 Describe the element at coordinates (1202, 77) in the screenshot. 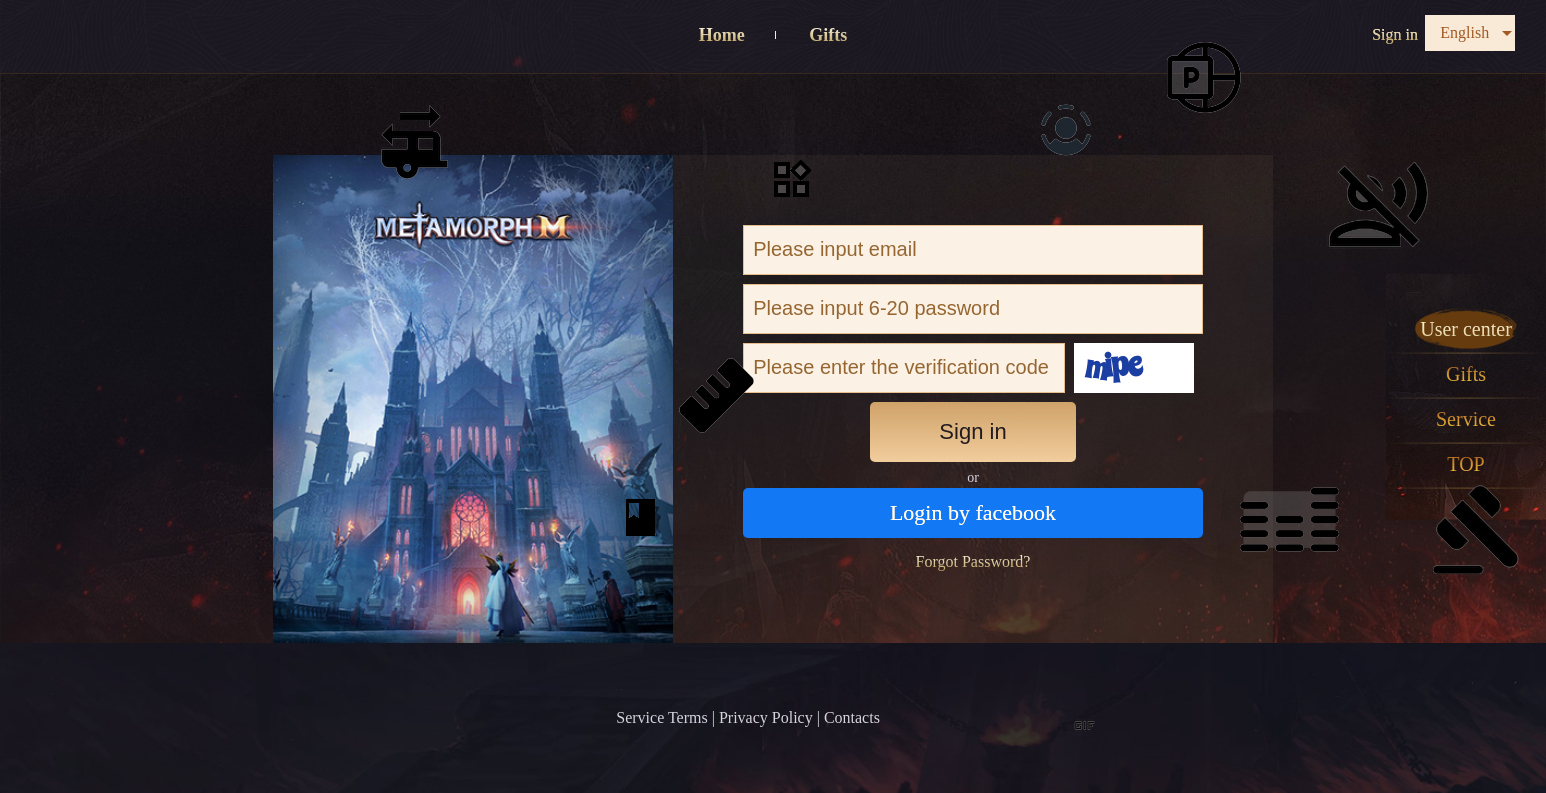

I see `open Microsoft PowerPoint` at that location.